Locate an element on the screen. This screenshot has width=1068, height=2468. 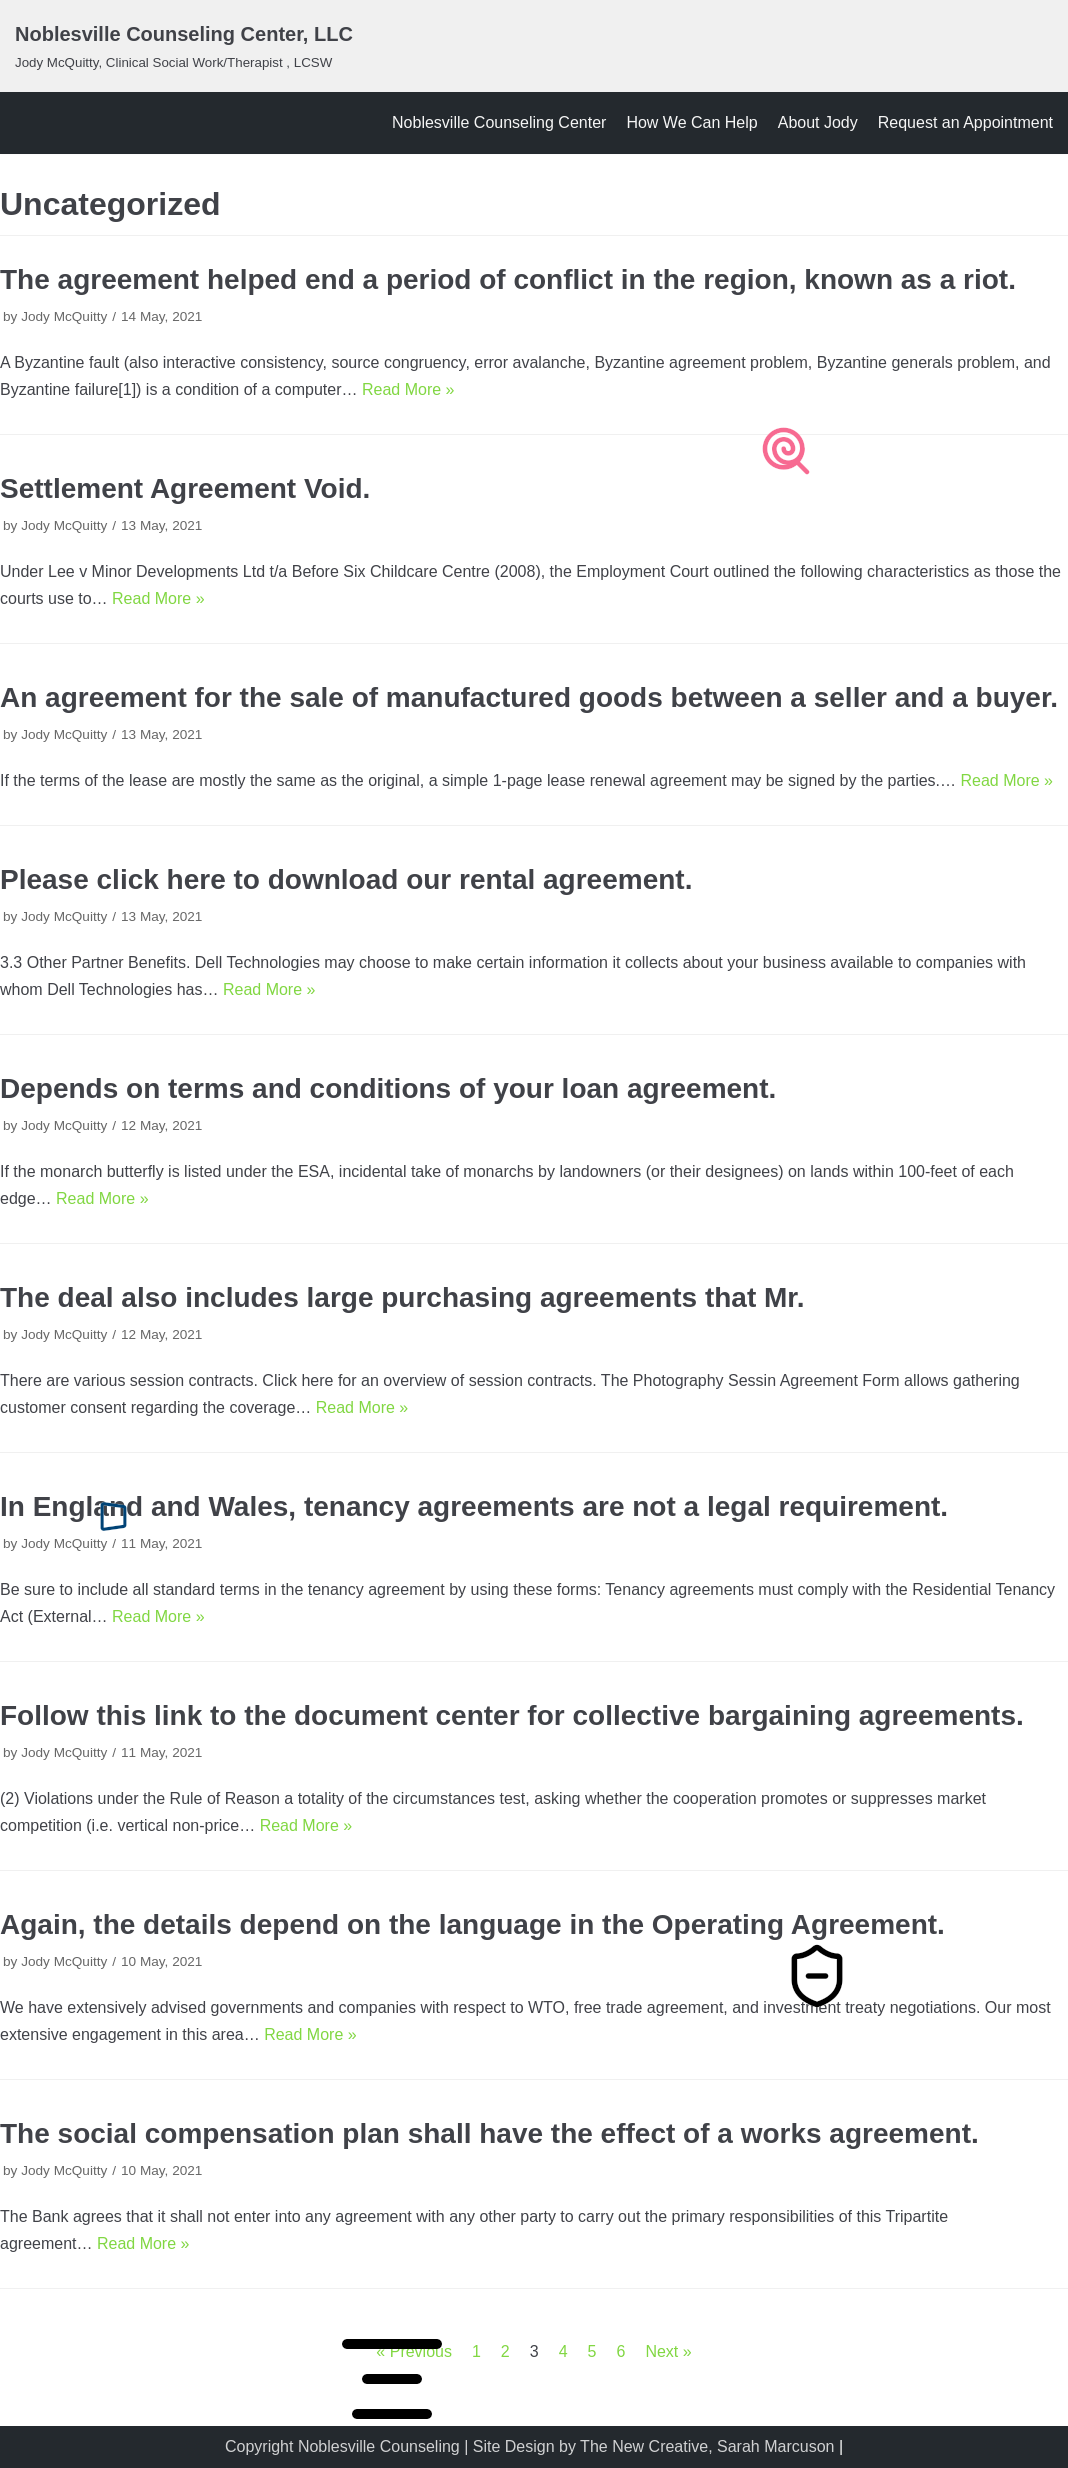
center align text is located at coordinates (392, 2379).